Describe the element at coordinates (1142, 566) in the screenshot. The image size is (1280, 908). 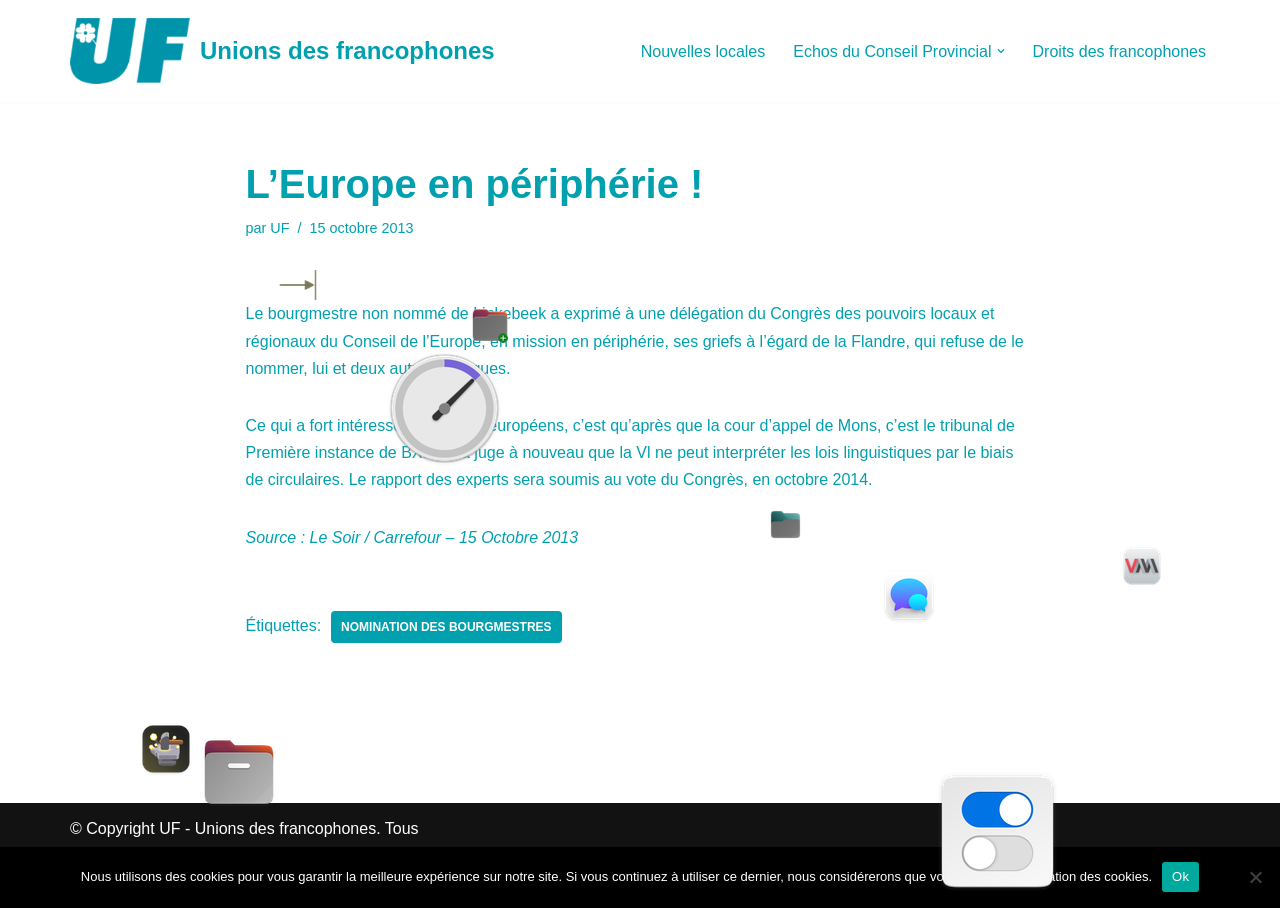
I see `open virt-manager virtual machine management app` at that location.